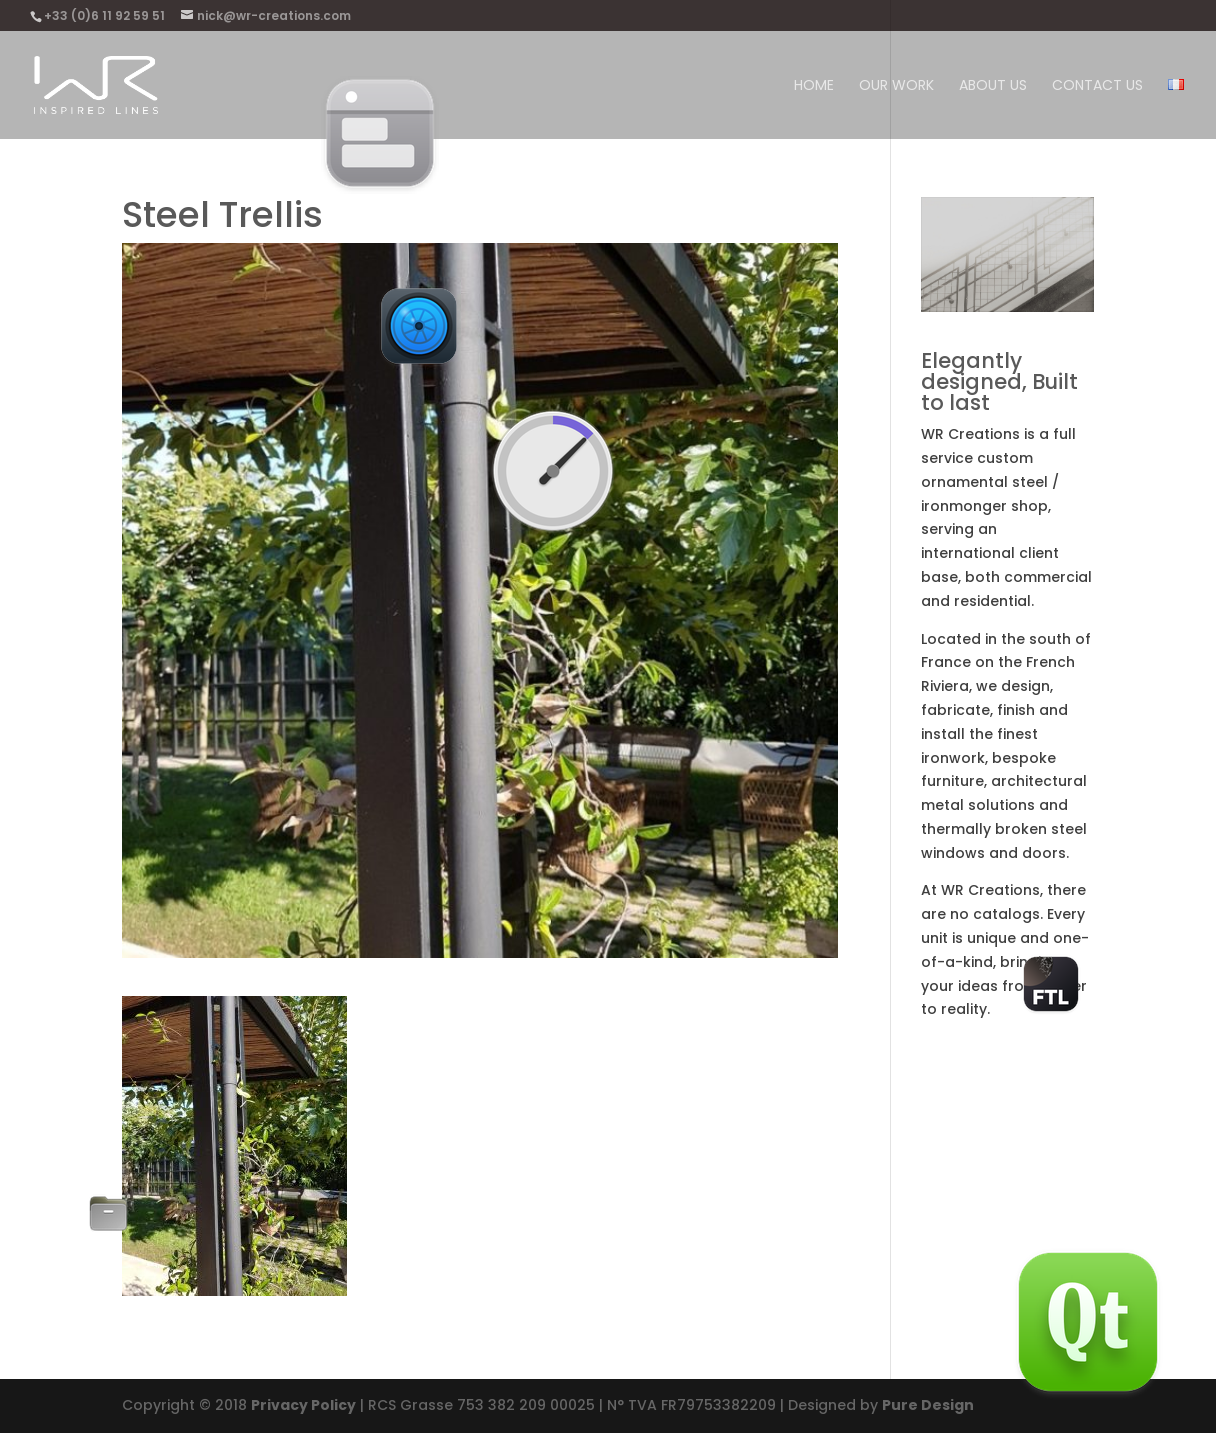  I want to click on open Qt application framework, so click(1088, 1322).